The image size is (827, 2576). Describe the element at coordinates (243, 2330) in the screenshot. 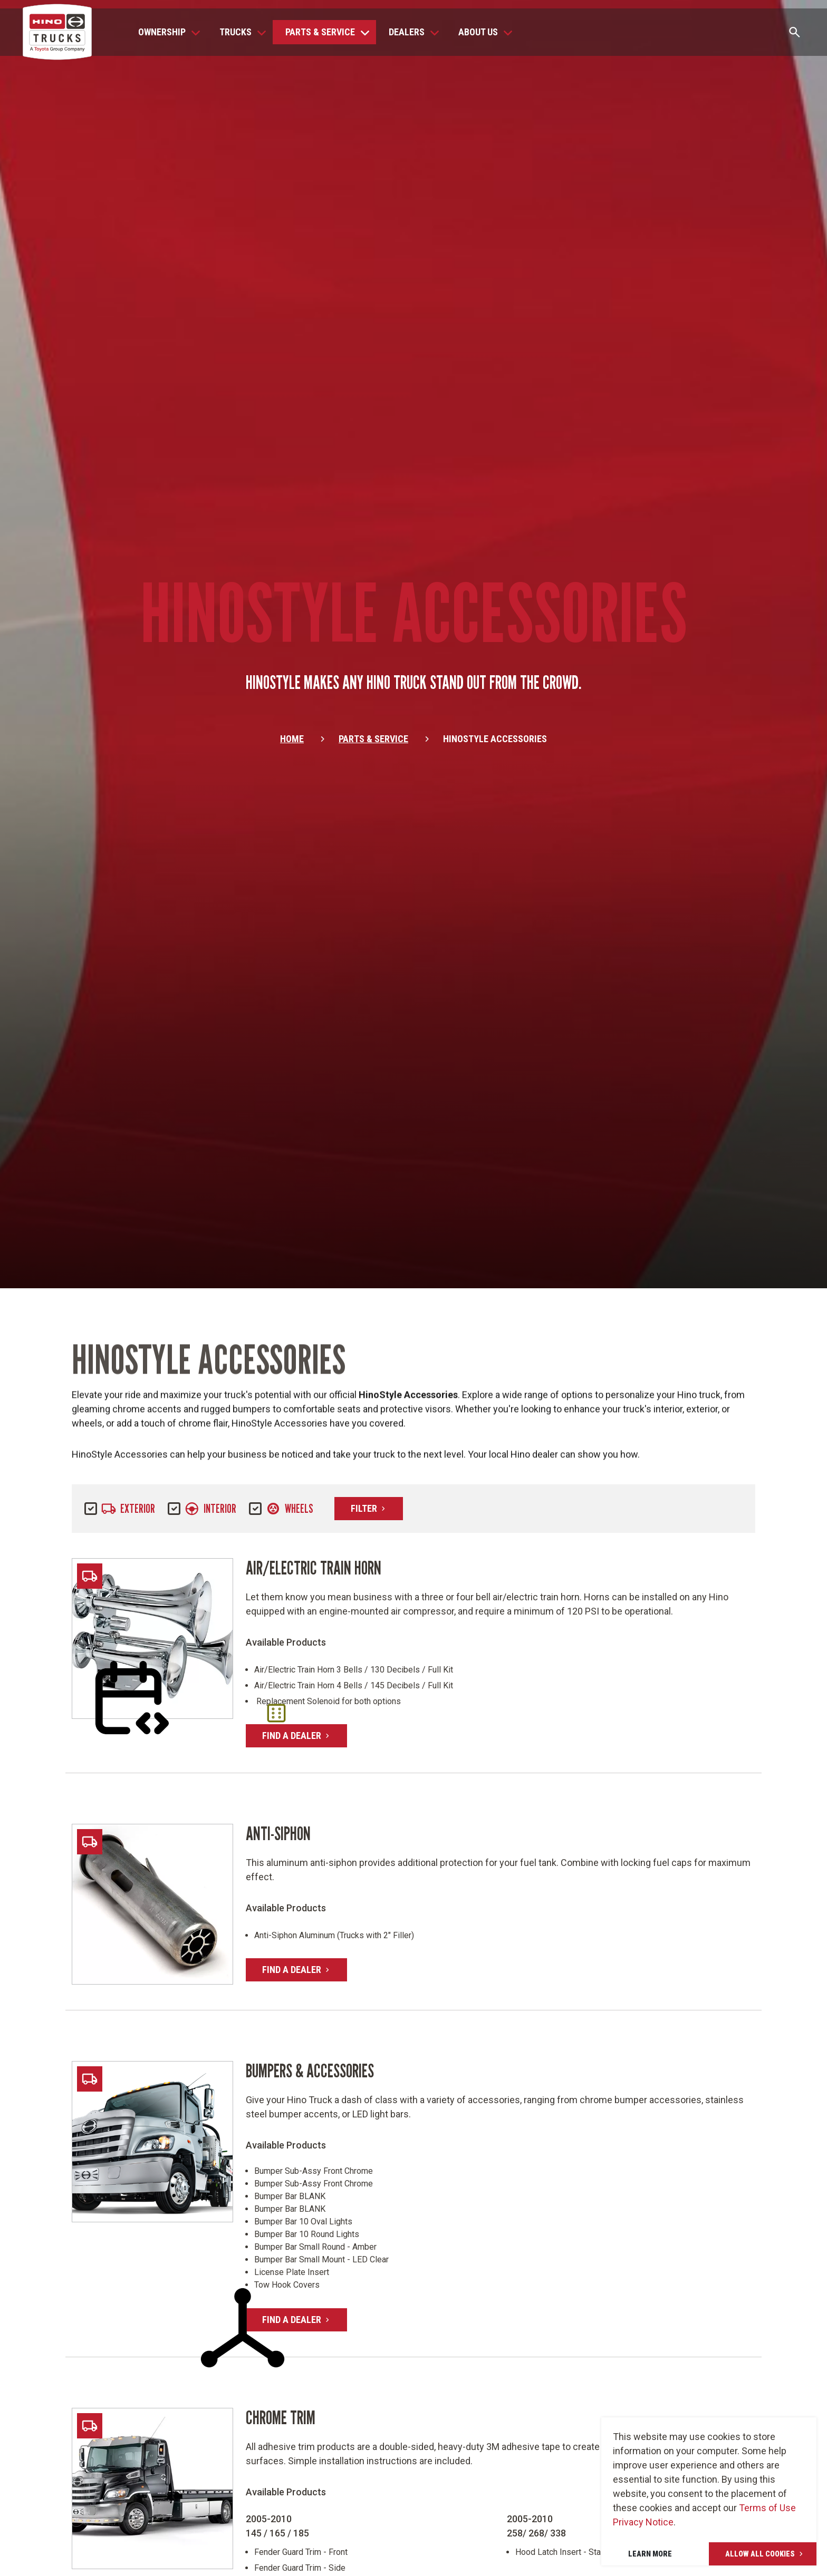

I see `access 3D transform or manipulation tools` at that location.